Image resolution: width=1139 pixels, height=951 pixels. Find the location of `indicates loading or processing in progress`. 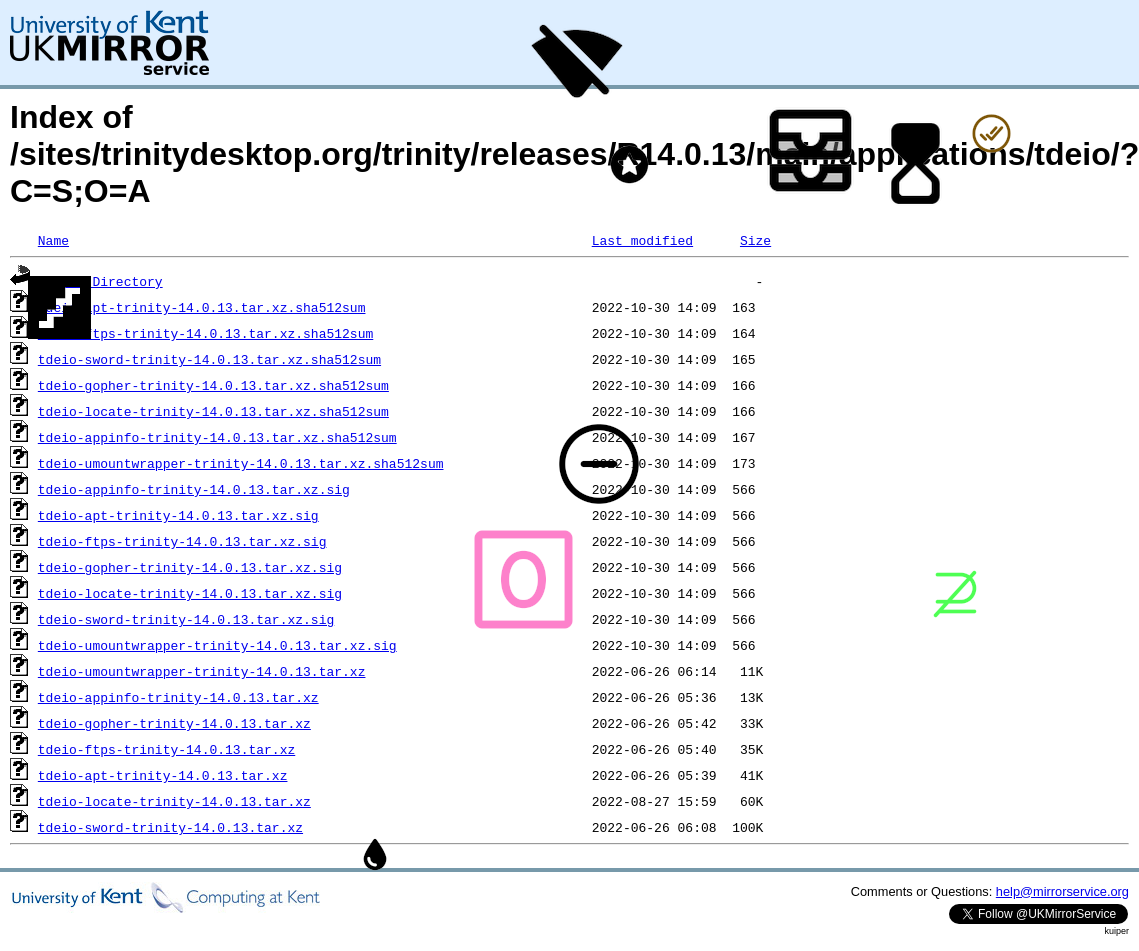

indicates loading or processing in progress is located at coordinates (915, 163).